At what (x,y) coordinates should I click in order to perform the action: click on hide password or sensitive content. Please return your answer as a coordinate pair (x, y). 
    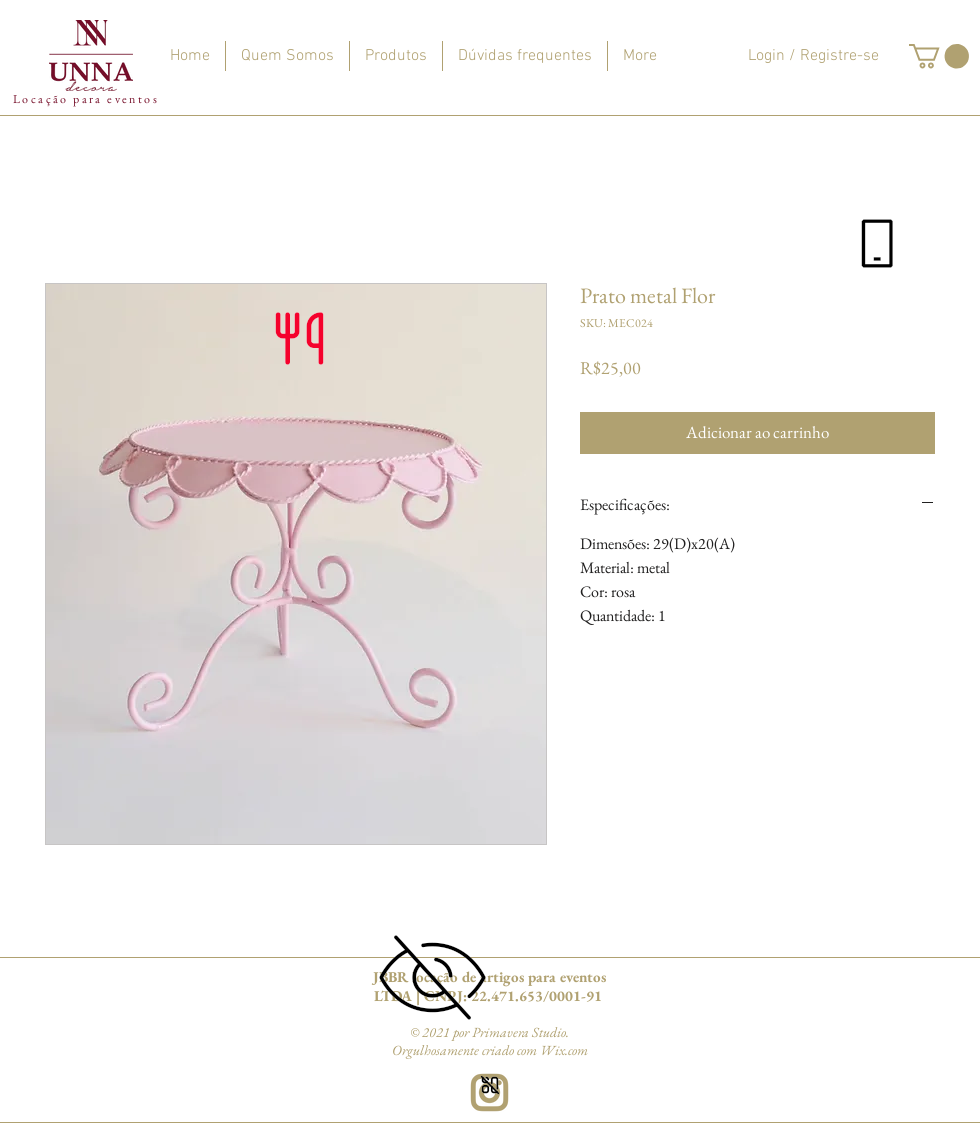
    Looking at the image, I should click on (432, 977).